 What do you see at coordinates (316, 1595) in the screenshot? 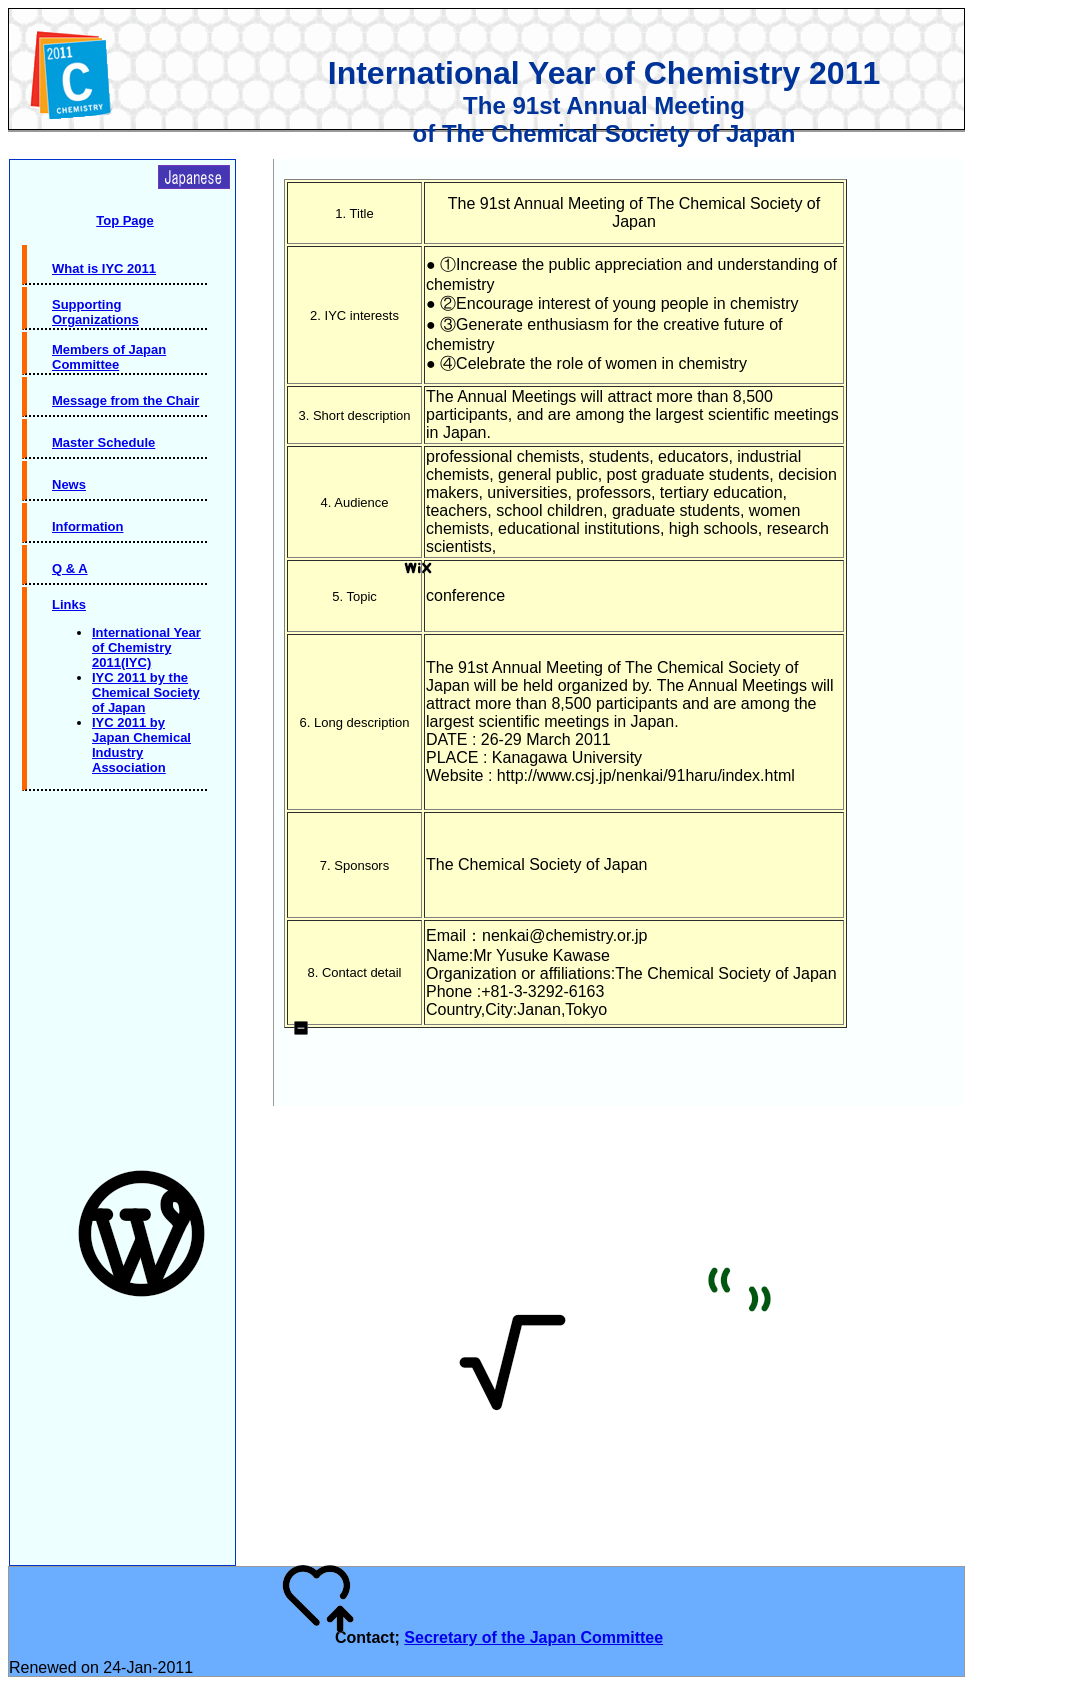
I see `upload or share a favorite item` at bounding box center [316, 1595].